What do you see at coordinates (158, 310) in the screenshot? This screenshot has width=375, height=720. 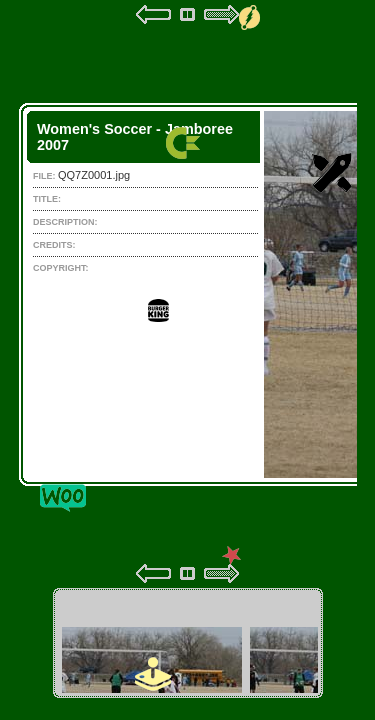 I see `open the Burger King app` at bounding box center [158, 310].